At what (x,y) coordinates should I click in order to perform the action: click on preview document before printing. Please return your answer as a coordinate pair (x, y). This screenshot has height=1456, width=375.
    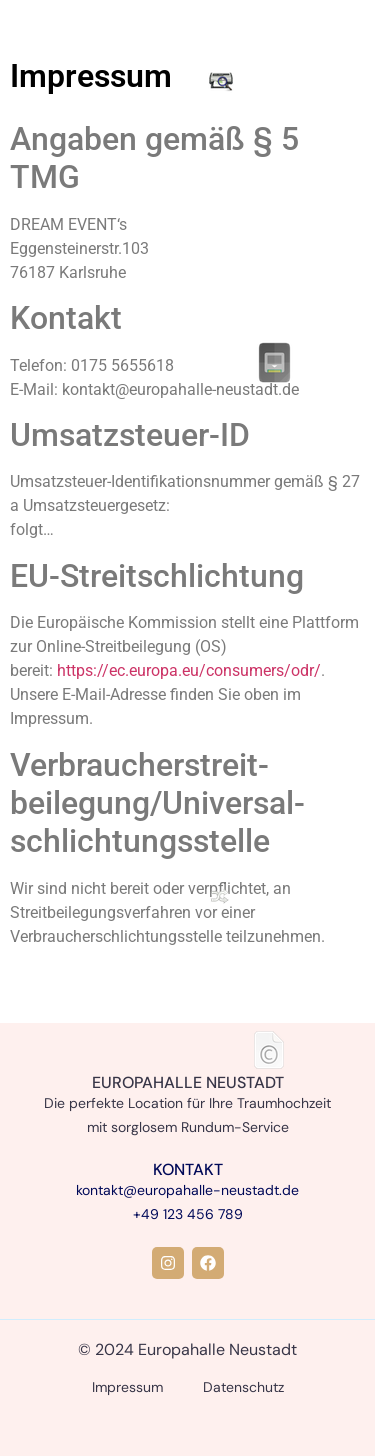
    Looking at the image, I should click on (221, 80).